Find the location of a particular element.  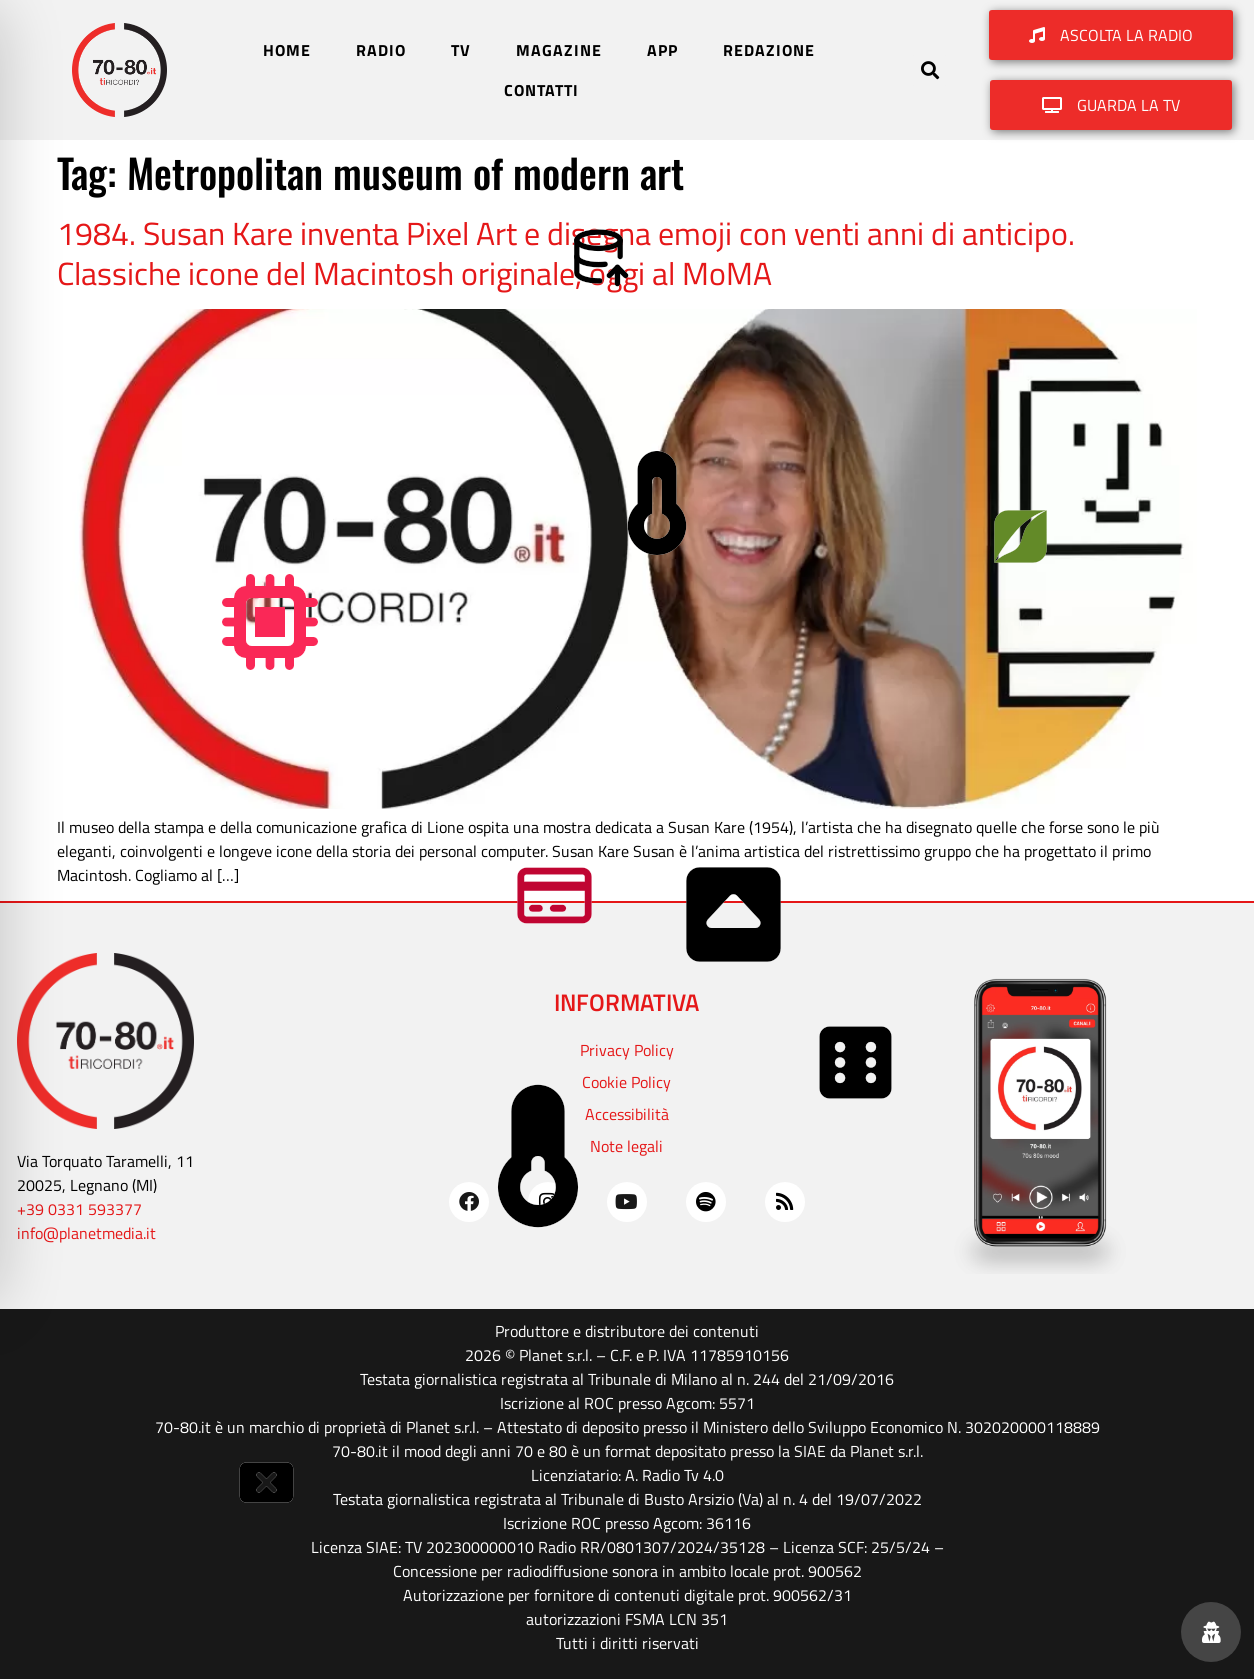

view hardware or processor information is located at coordinates (270, 622).